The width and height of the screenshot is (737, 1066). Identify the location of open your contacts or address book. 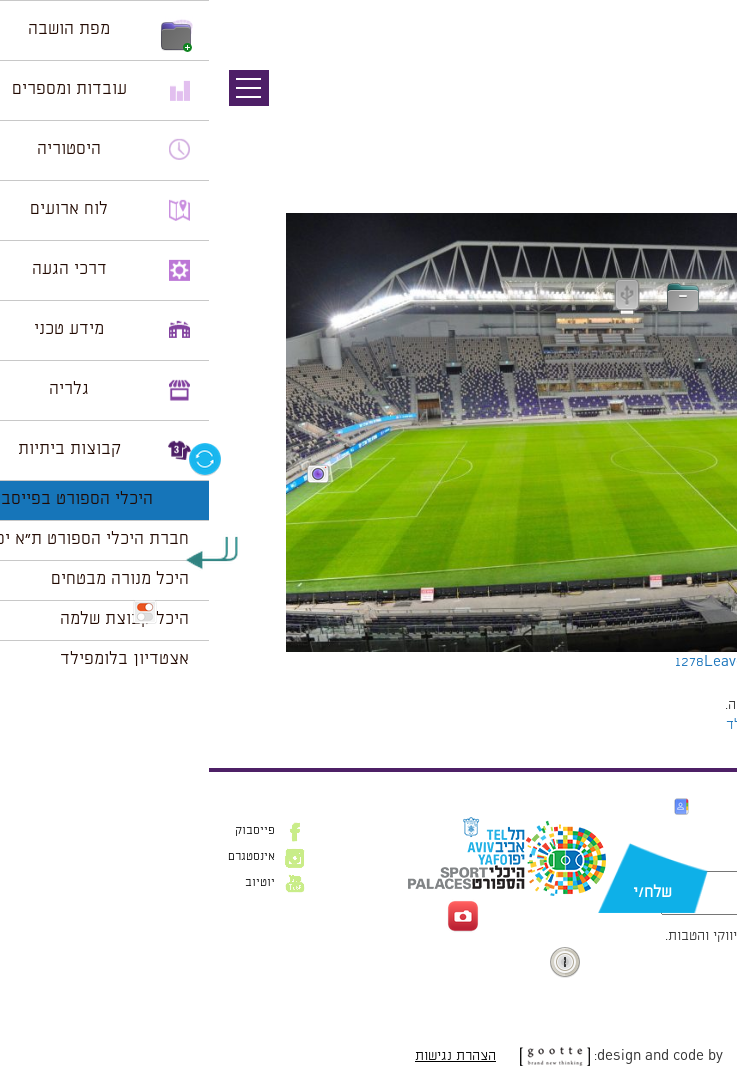
(681, 806).